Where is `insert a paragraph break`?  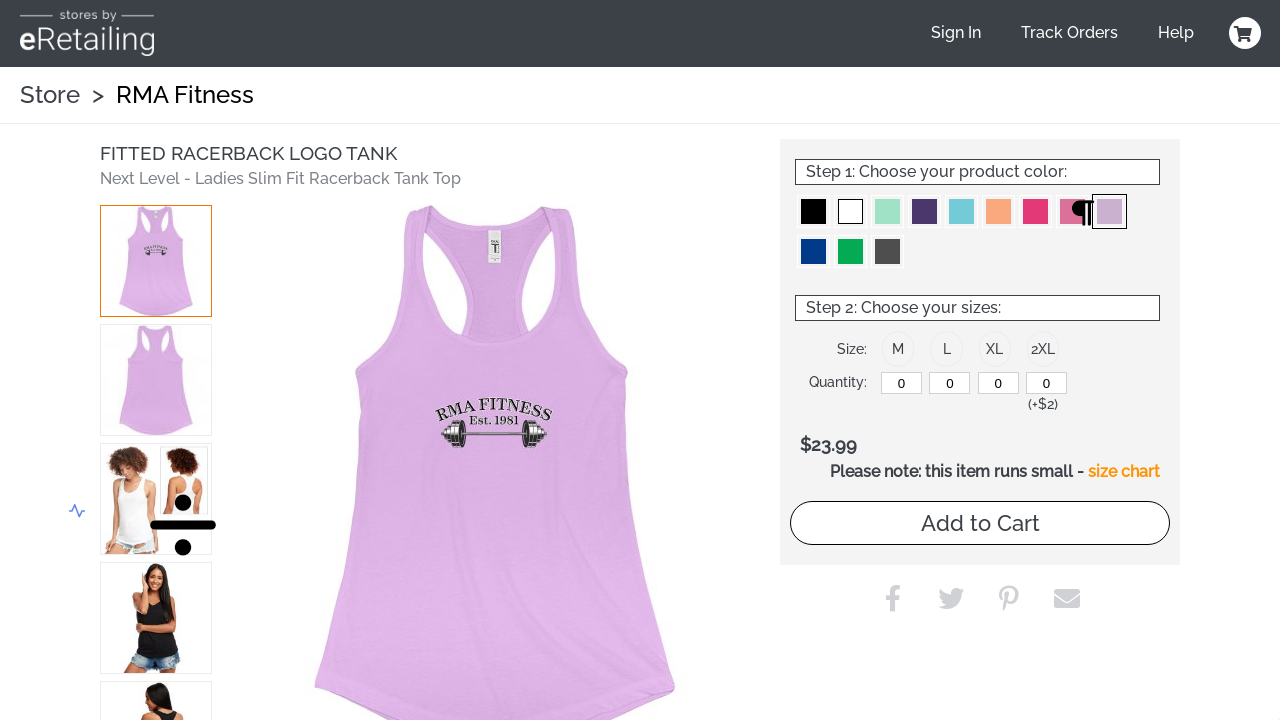
insert a paragraph break is located at coordinates (1083, 213).